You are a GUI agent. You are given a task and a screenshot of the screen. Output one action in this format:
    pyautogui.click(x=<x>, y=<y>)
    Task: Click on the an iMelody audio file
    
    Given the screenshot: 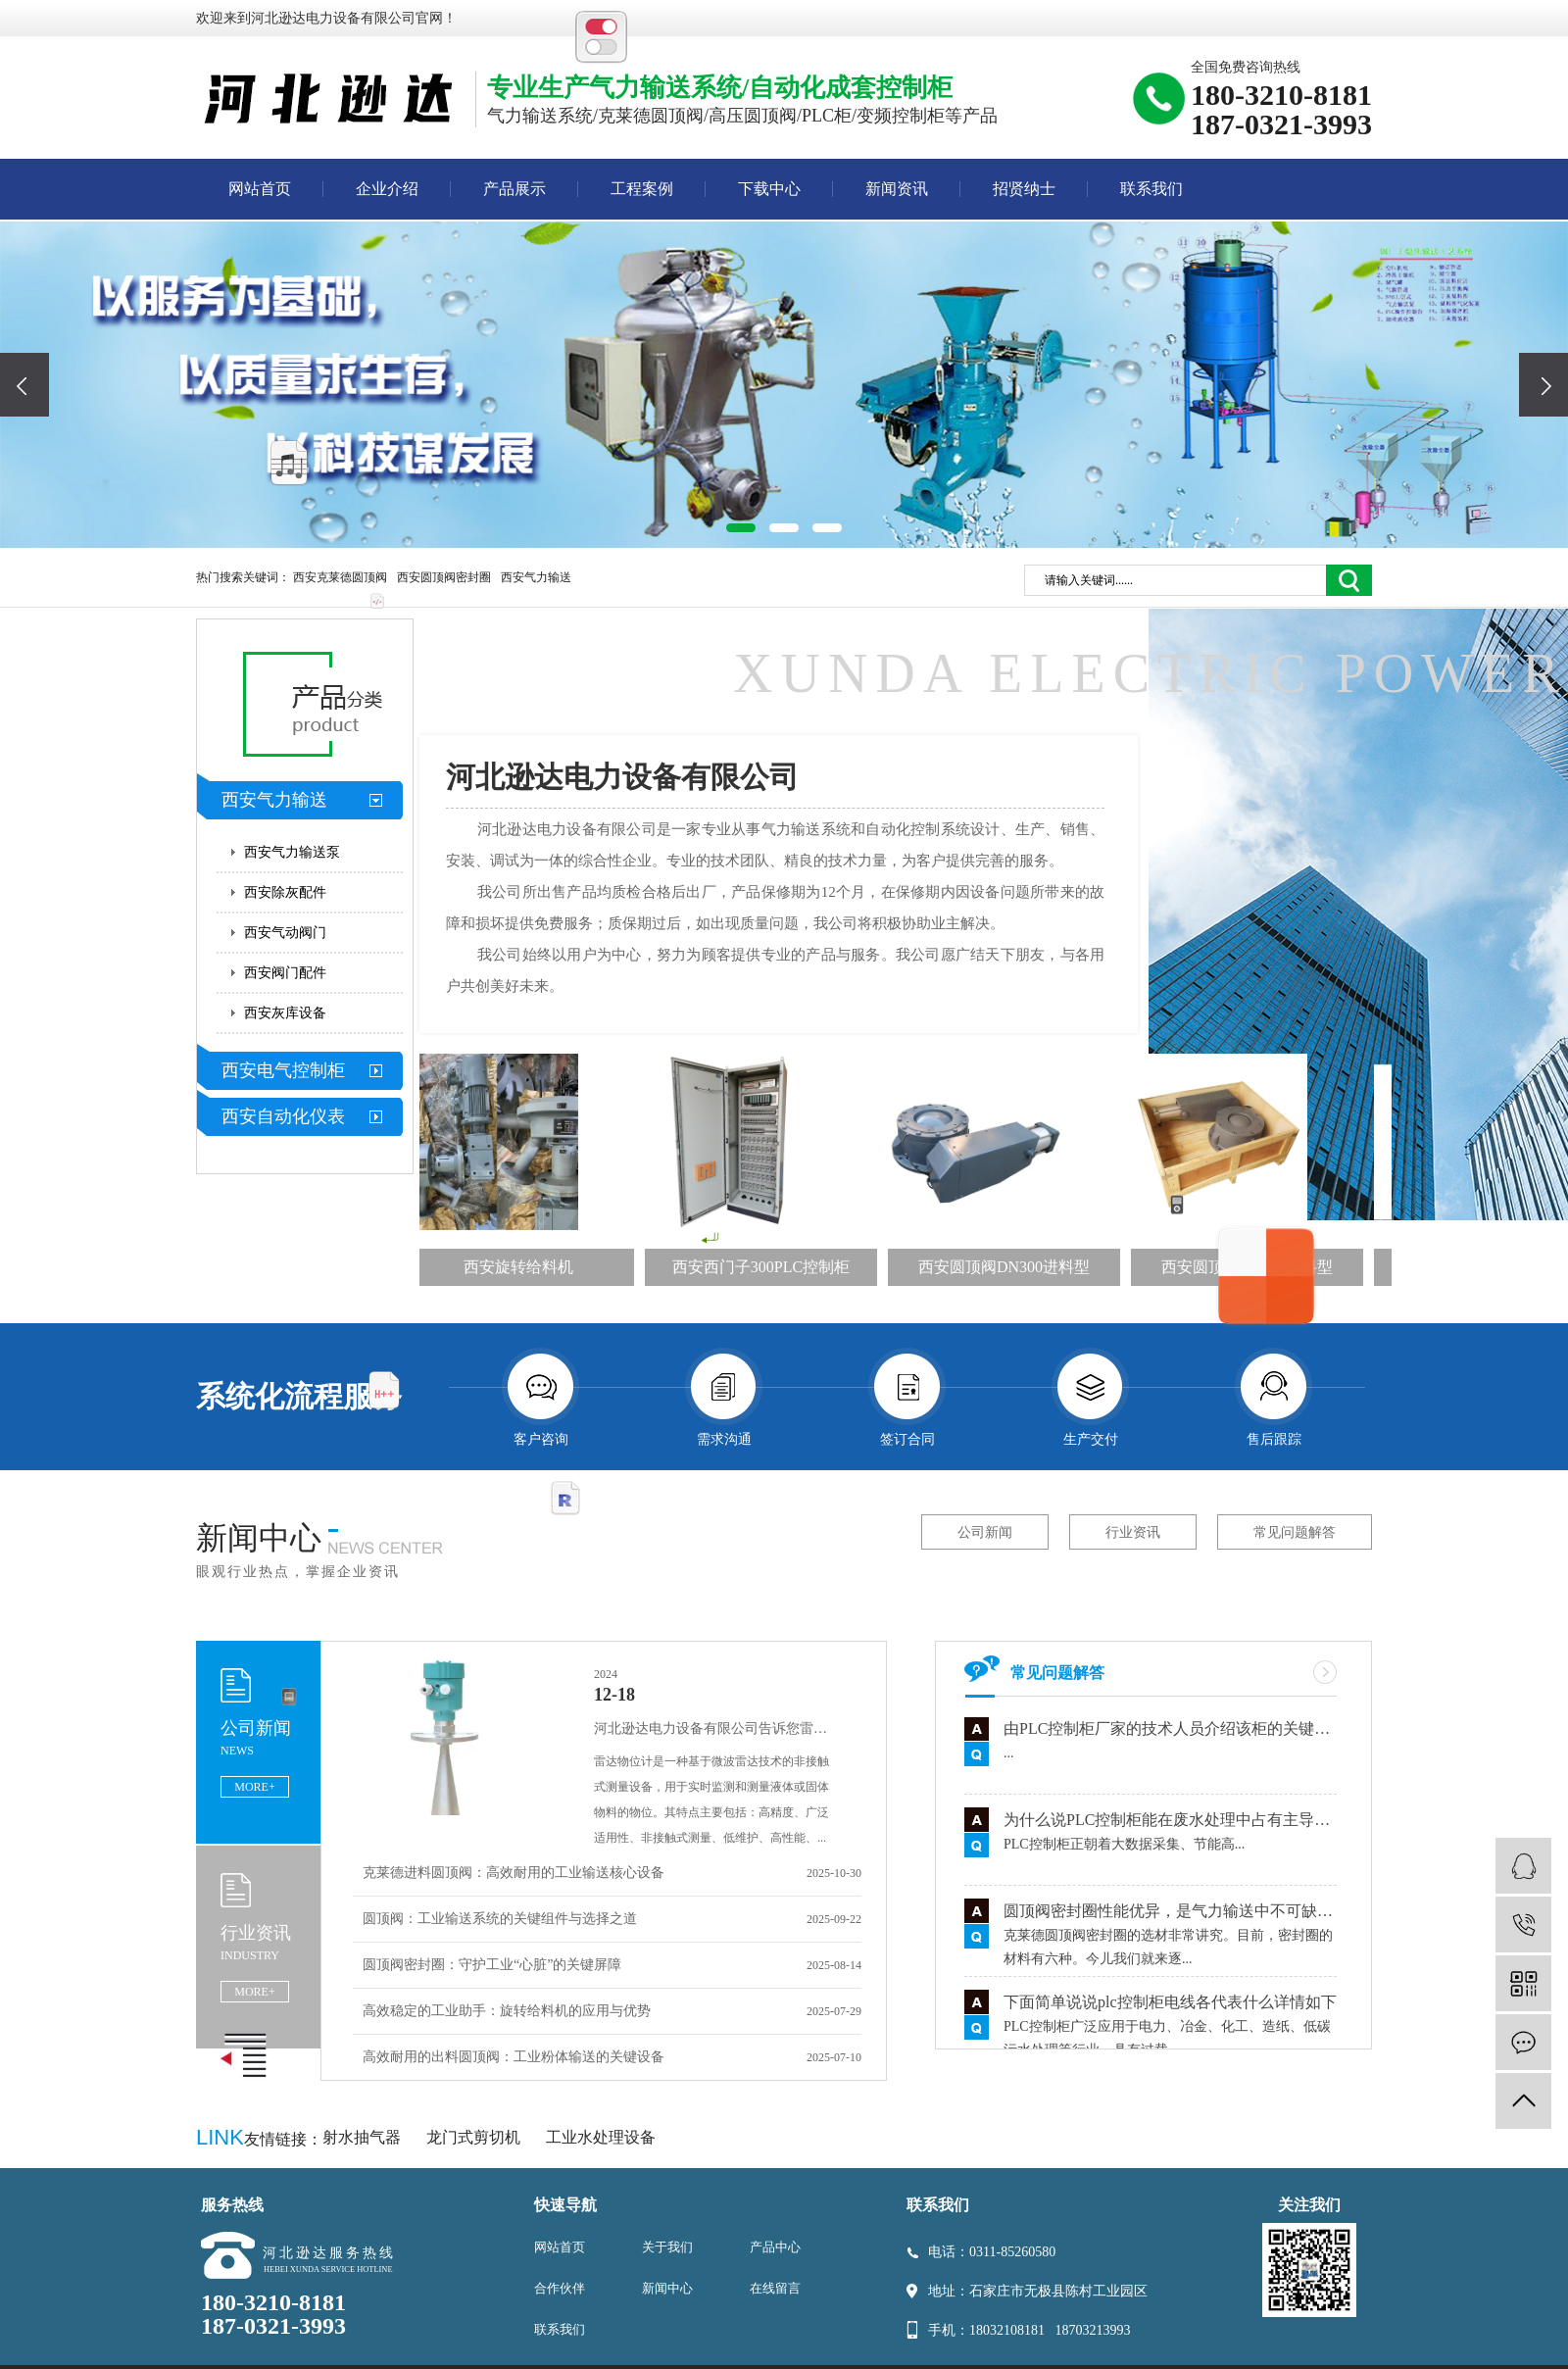 What is the action you would take?
    pyautogui.click(x=289, y=463)
    